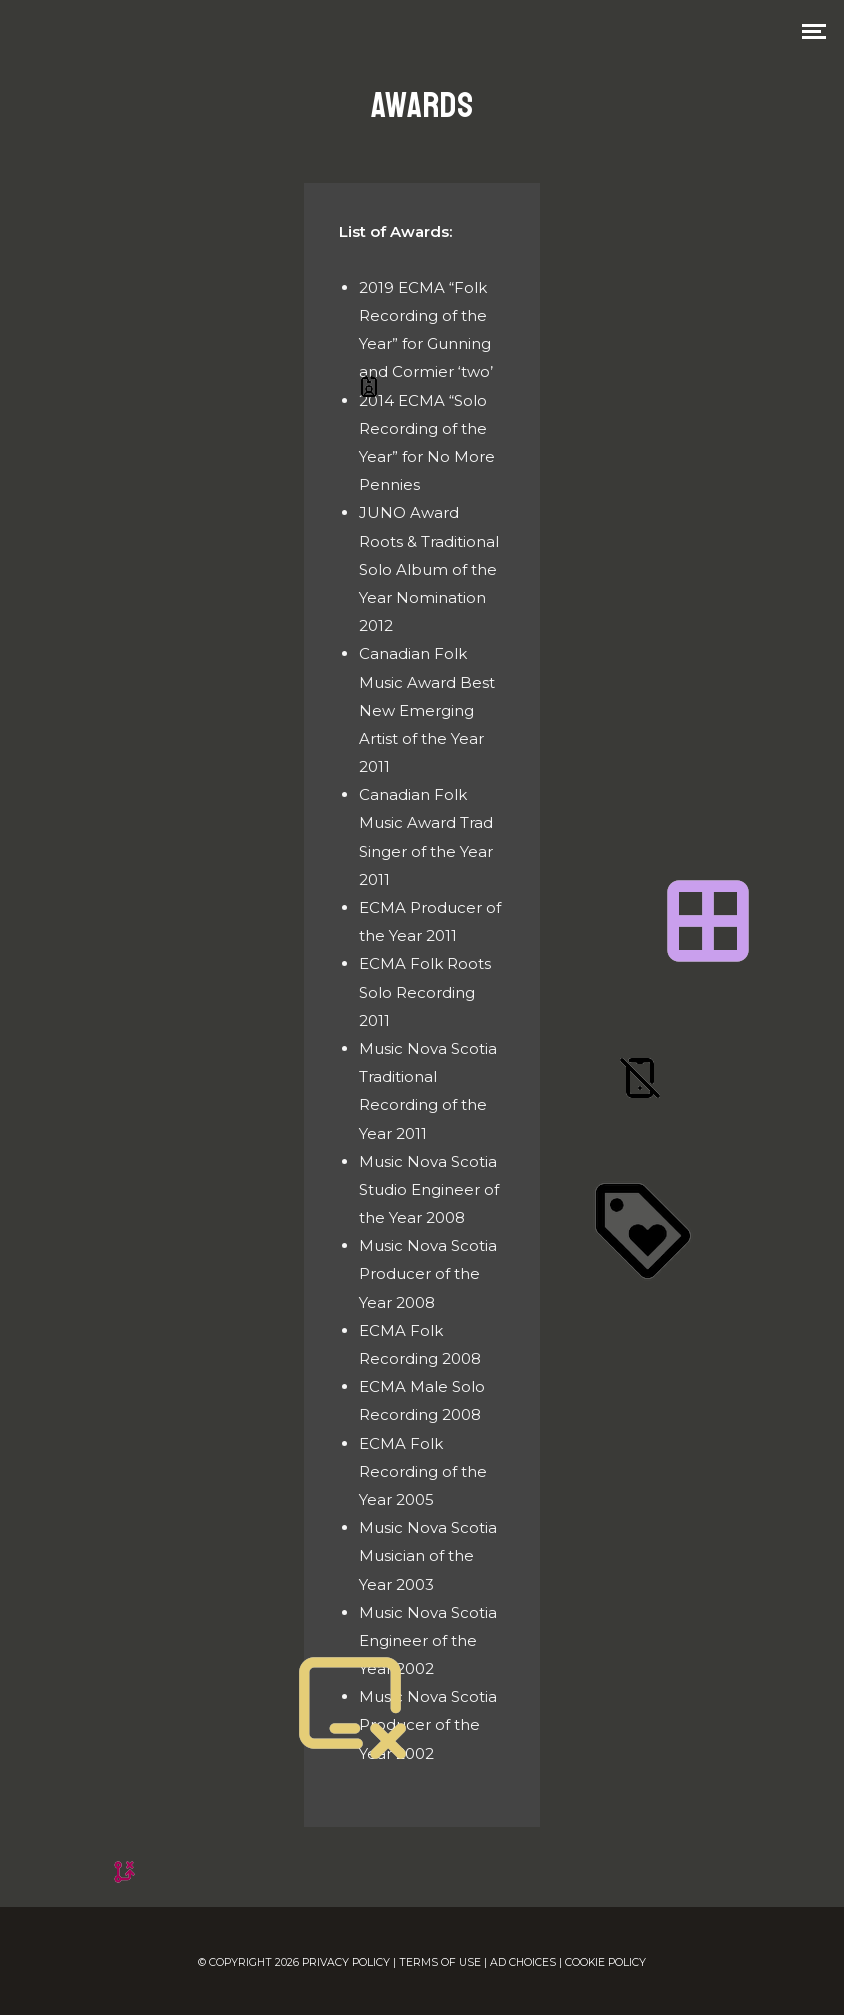 The image size is (844, 2015). What do you see at coordinates (350, 1703) in the screenshot?
I see `disconnect or remove iPad from horizontal display` at bounding box center [350, 1703].